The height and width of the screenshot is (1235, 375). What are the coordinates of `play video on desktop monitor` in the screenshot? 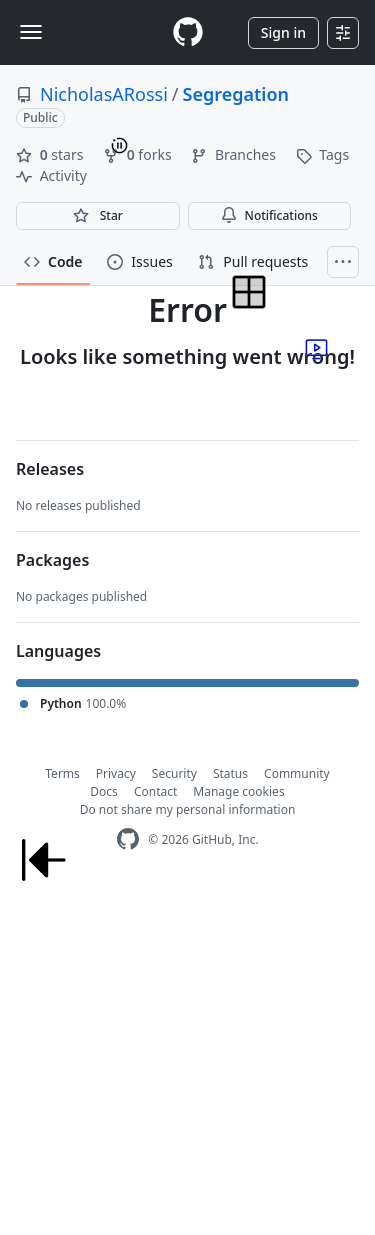 It's located at (316, 348).